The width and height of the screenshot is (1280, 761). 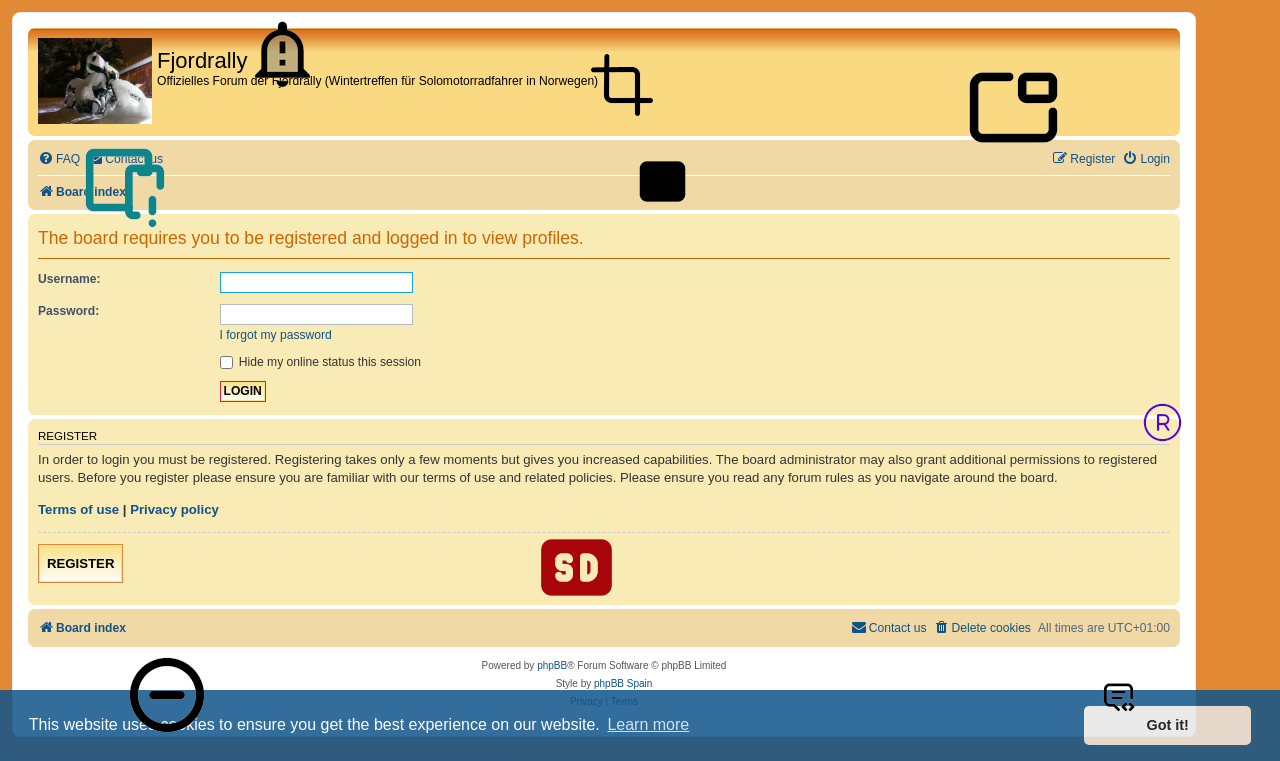 What do you see at coordinates (1013, 107) in the screenshot?
I see `enable picture-in-picture mode at top of screen` at bounding box center [1013, 107].